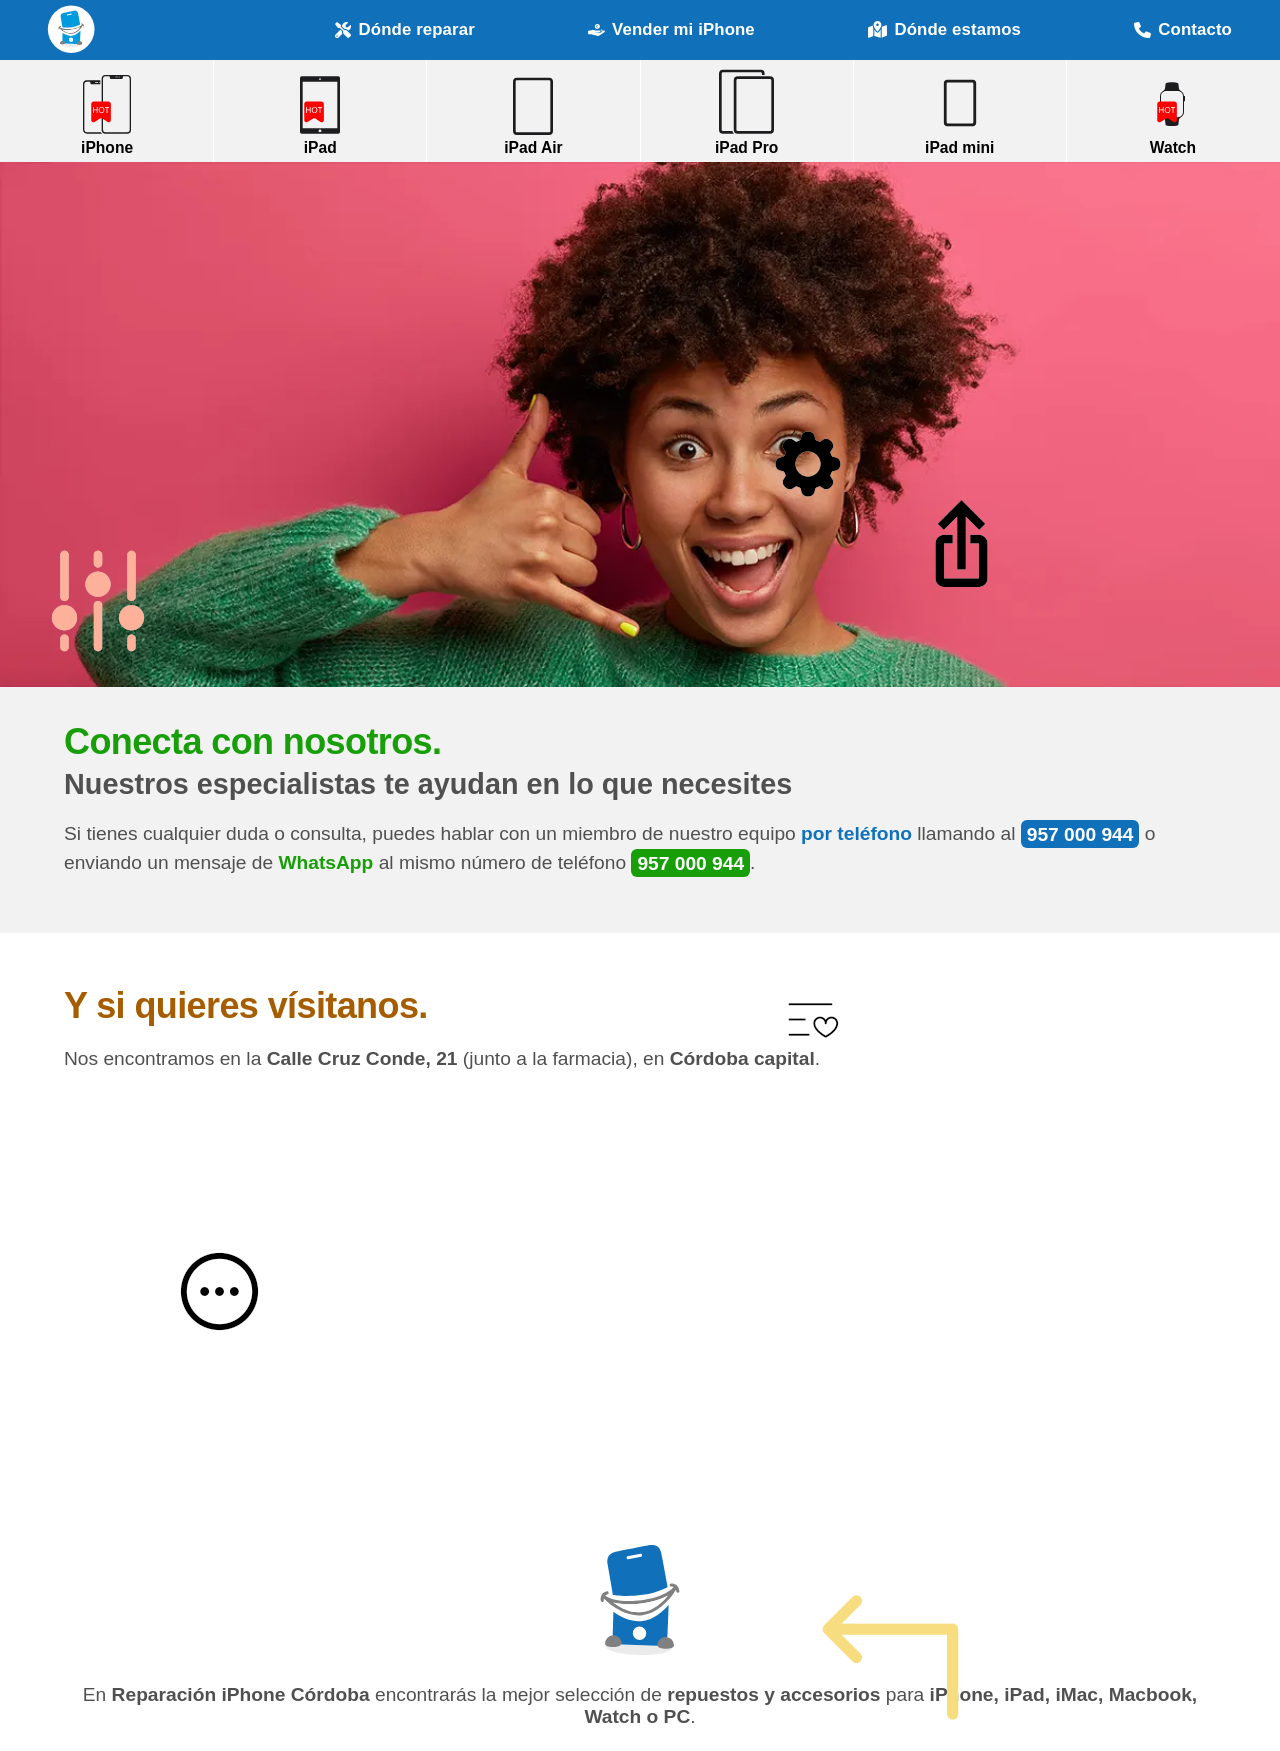  Describe the element at coordinates (219, 1291) in the screenshot. I see `view more options` at that location.